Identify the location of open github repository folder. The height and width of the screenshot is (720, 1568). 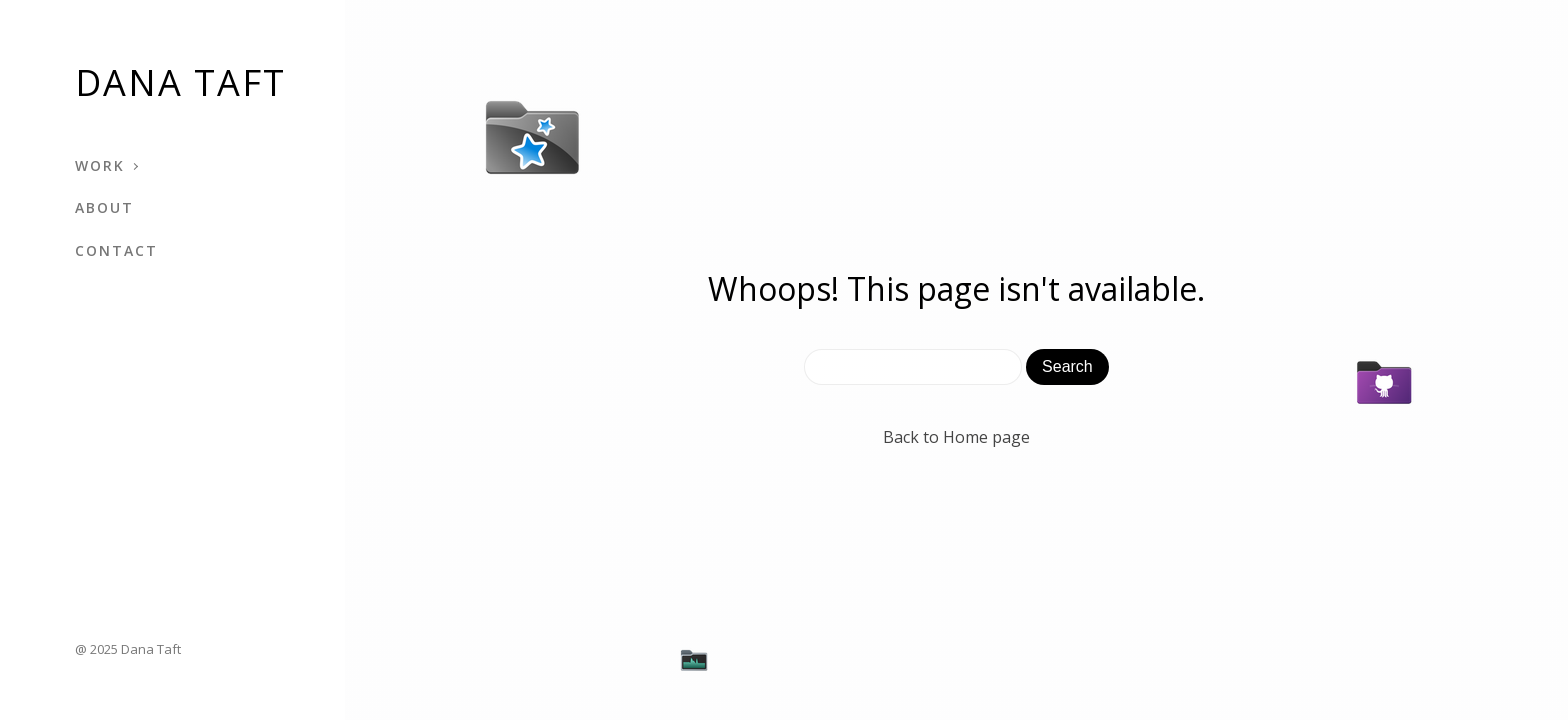
(1384, 384).